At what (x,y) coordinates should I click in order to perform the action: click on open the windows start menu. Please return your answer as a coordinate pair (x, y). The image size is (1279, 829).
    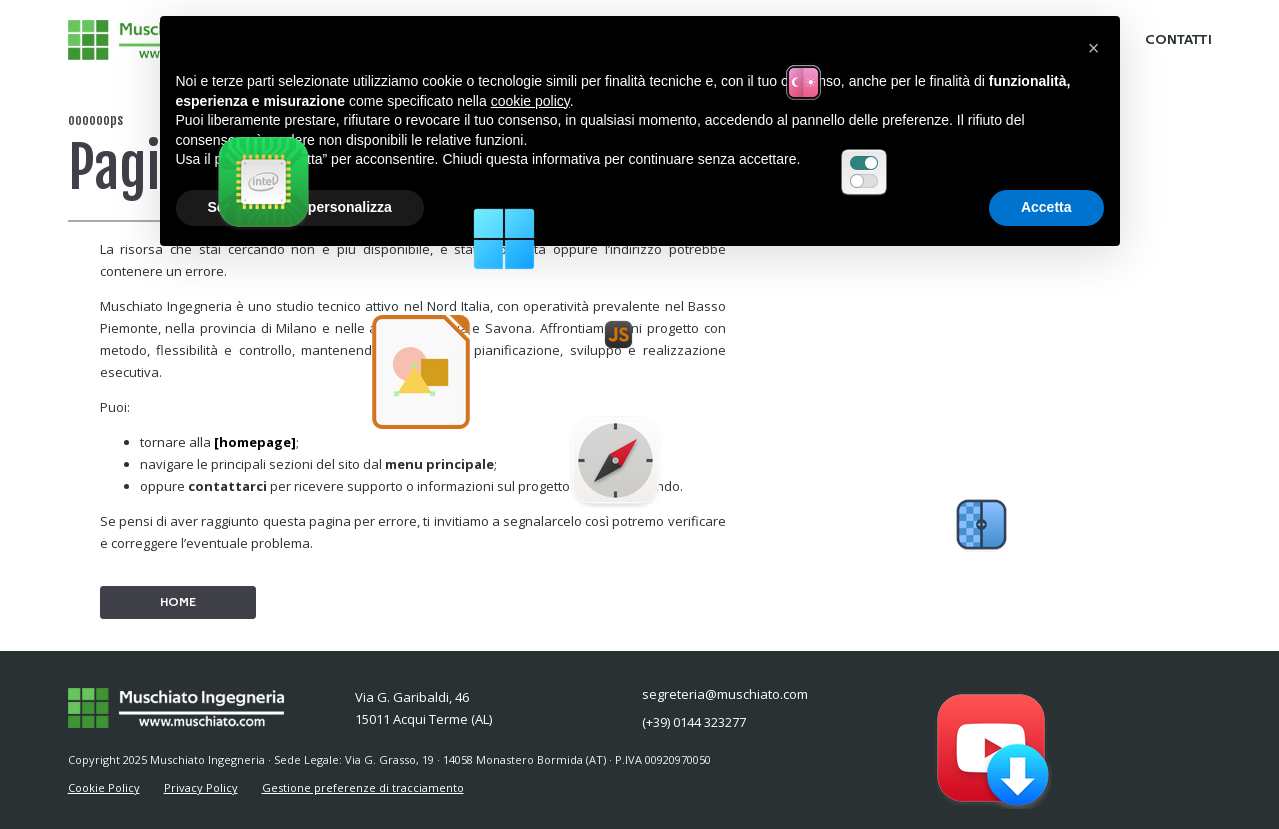
    Looking at the image, I should click on (504, 239).